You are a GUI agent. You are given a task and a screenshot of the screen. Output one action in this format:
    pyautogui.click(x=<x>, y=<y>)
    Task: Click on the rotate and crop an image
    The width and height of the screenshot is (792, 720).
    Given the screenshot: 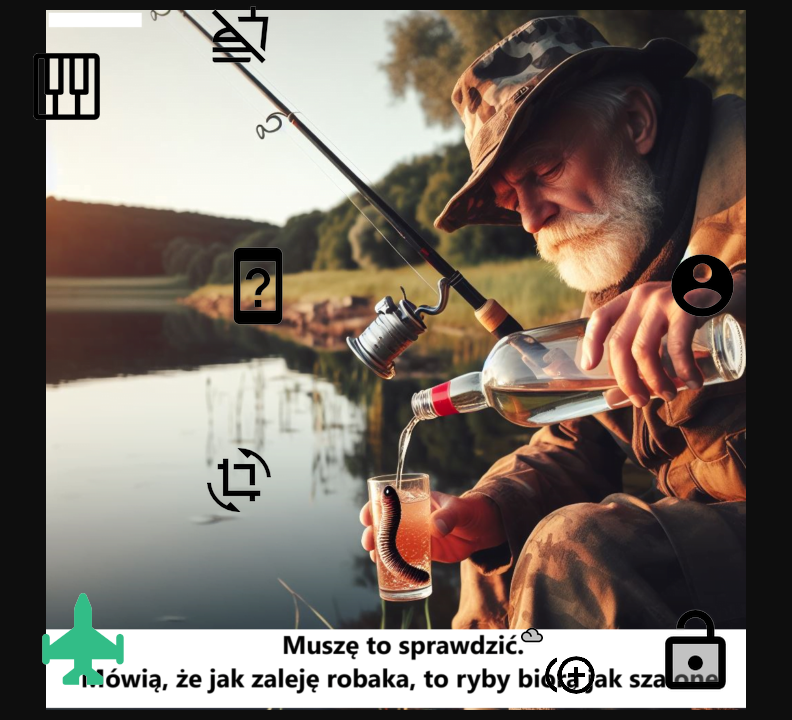 What is the action you would take?
    pyautogui.click(x=239, y=480)
    